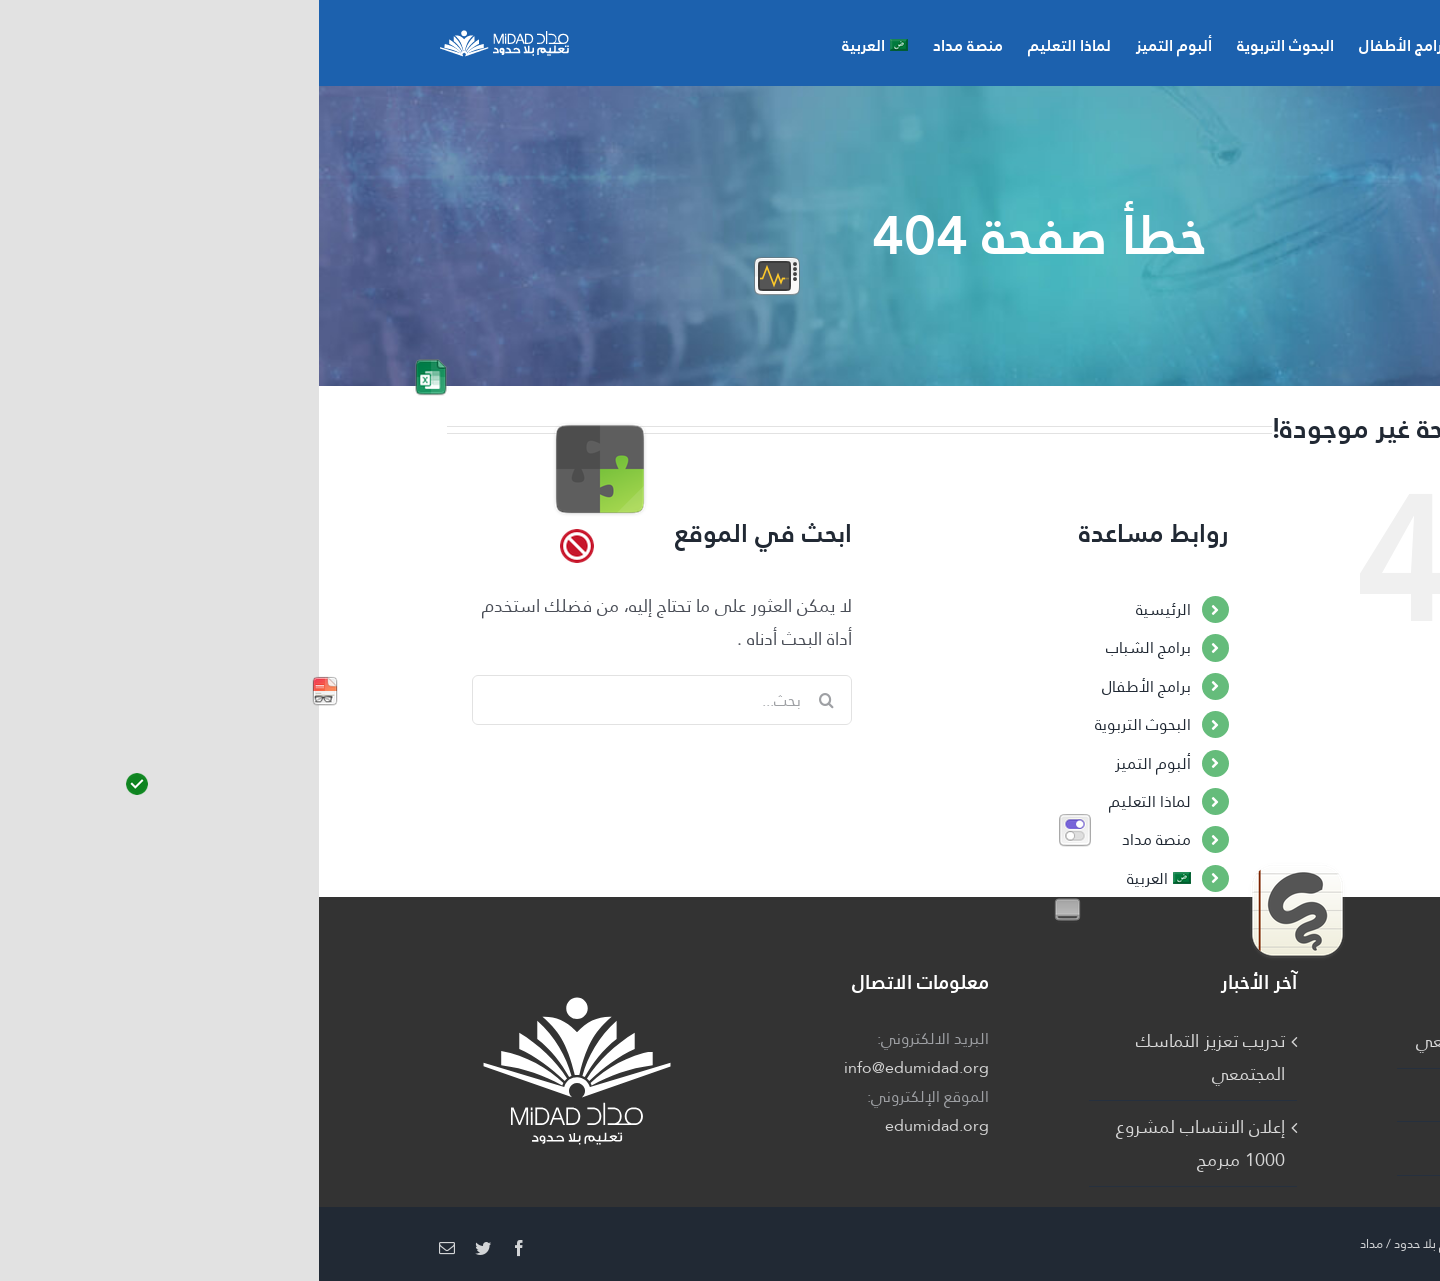  Describe the element at coordinates (1067, 909) in the screenshot. I see `access removable storage device` at that location.